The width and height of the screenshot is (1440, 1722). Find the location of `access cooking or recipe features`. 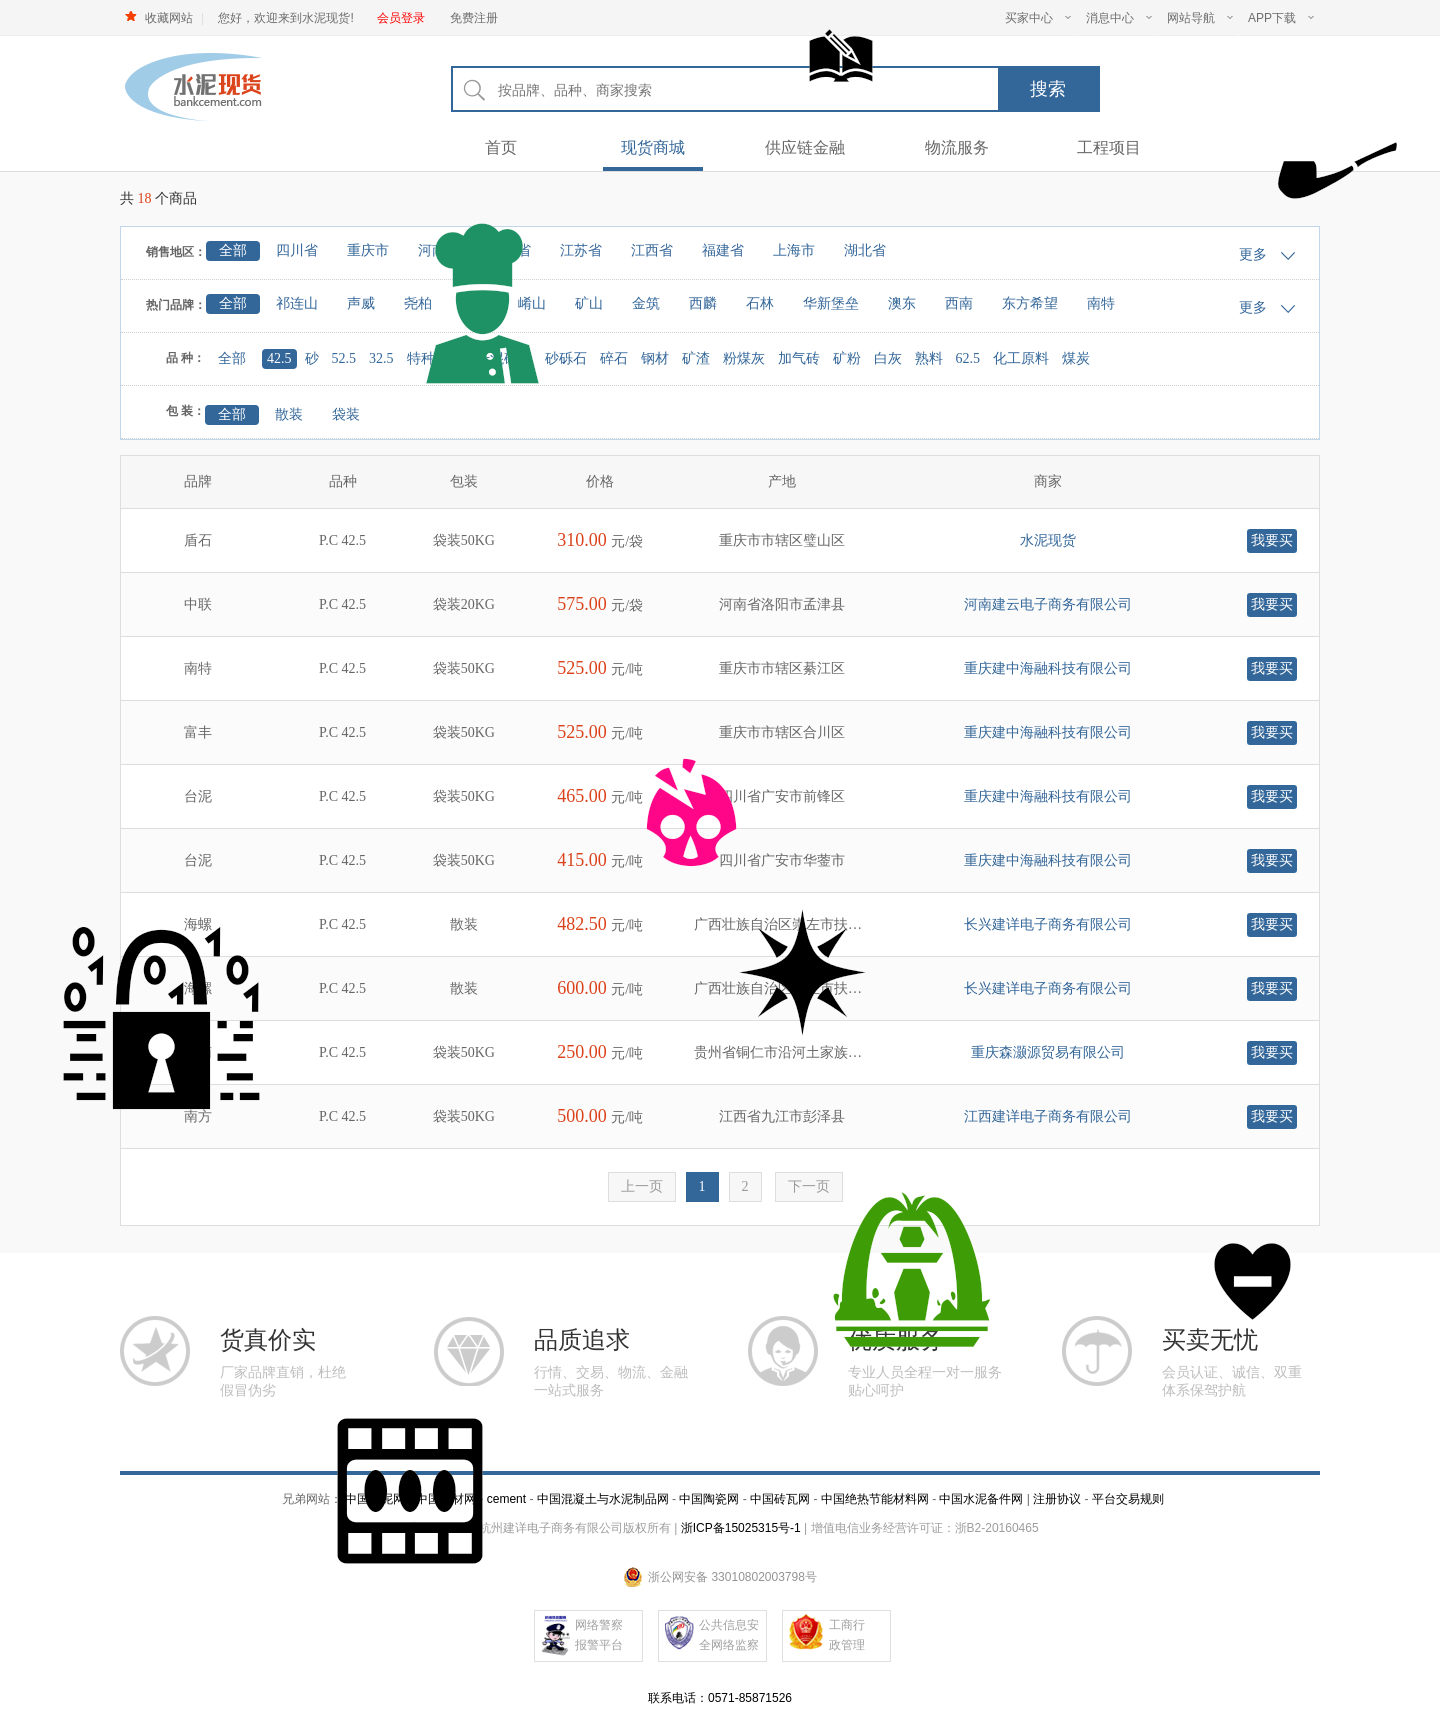

access cooking or recipe features is located at coordinates (482, 303).